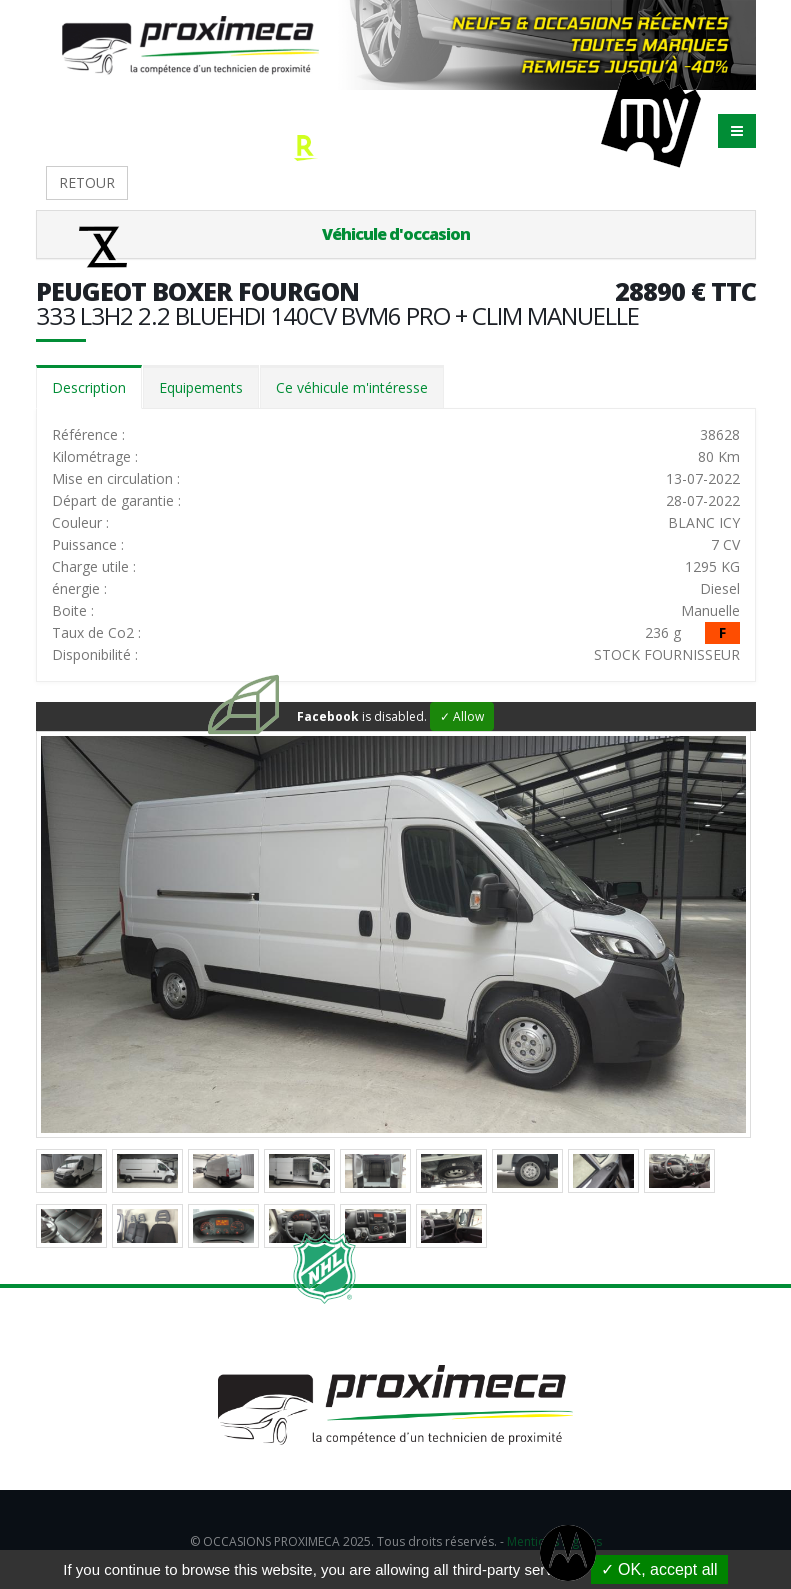 The image size is (791, 1589). I want to click on open the Rakuten app, so click(306, 148).